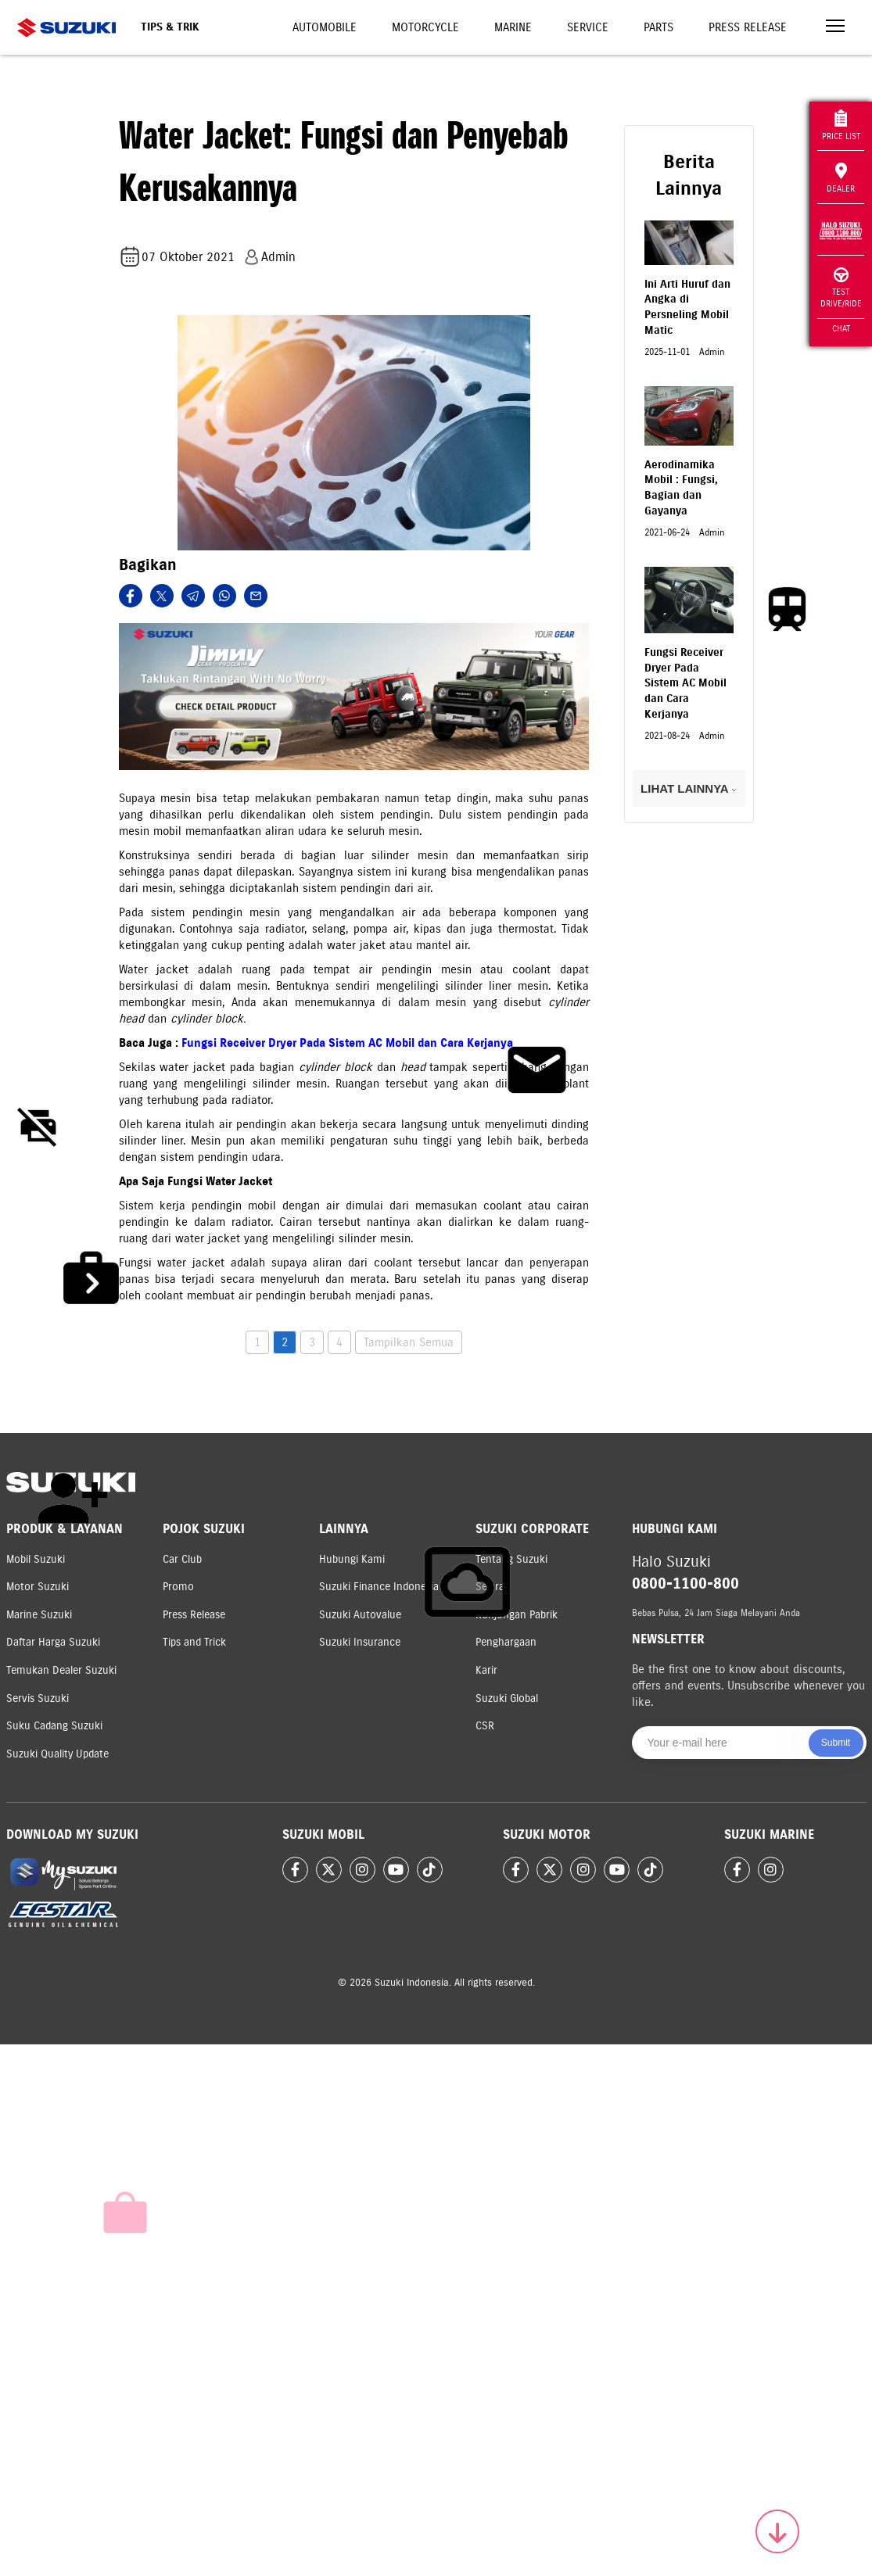 Image resolution: width=872 pixels, height=2576 pixels. What do you see at coordinates (38, 1126) in the screenshot?
I see `printing is unavailable or disabled` at bounding box center [38, 1126].